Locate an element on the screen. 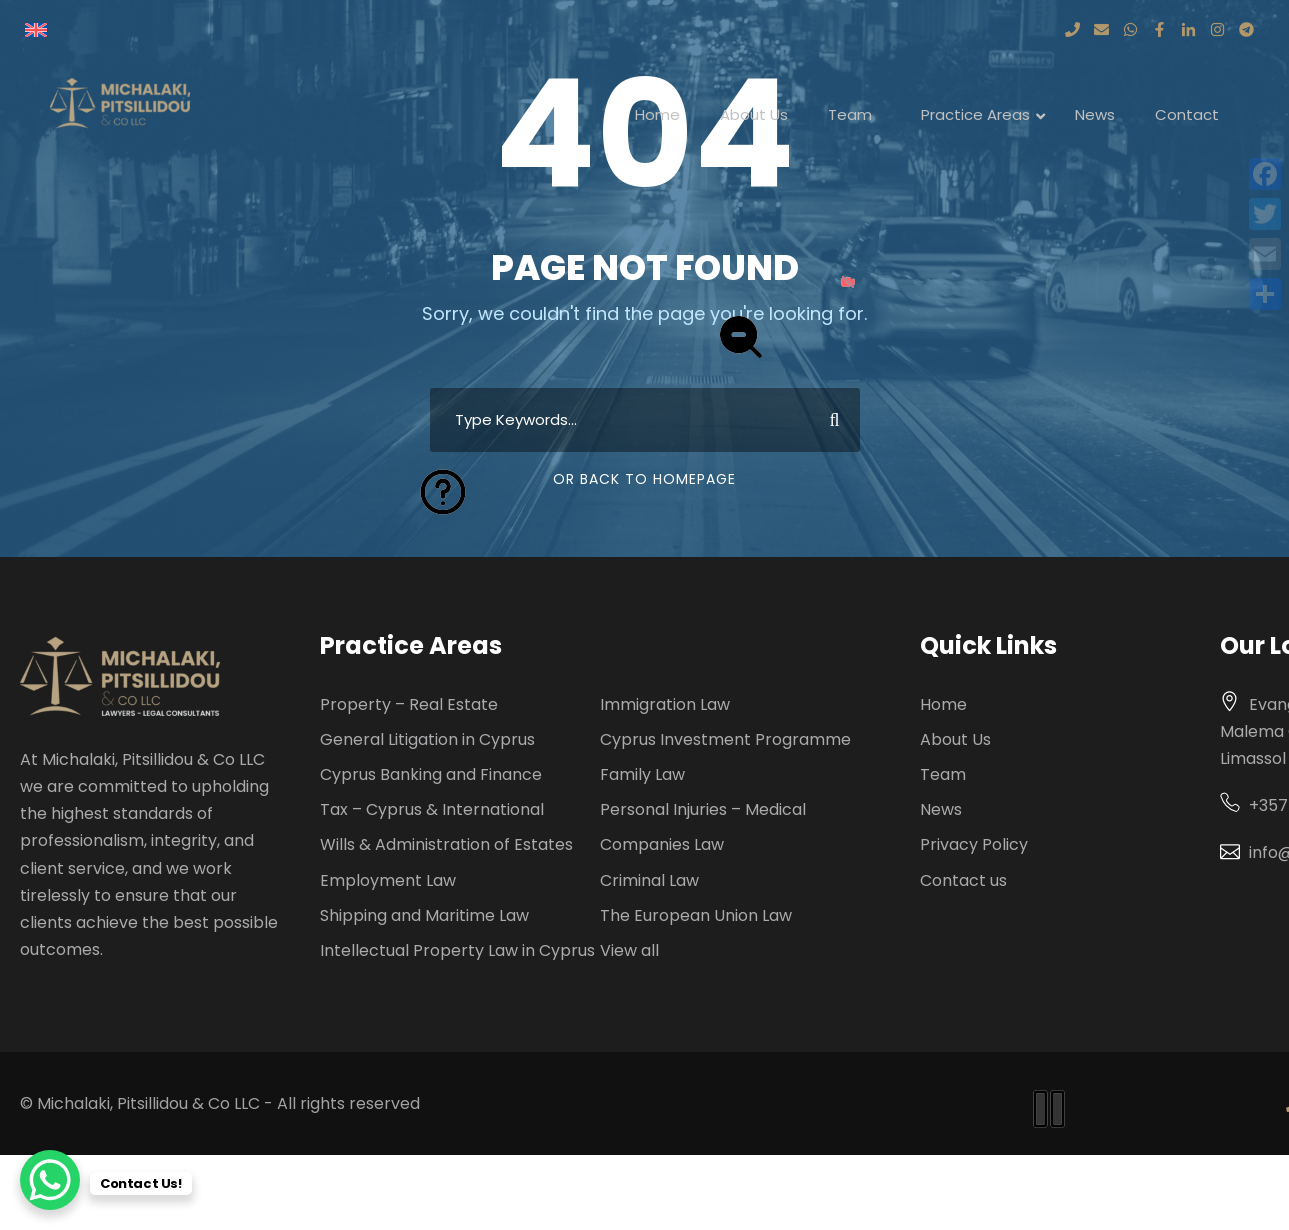  access help or support information is located at coordinates (443, 492).